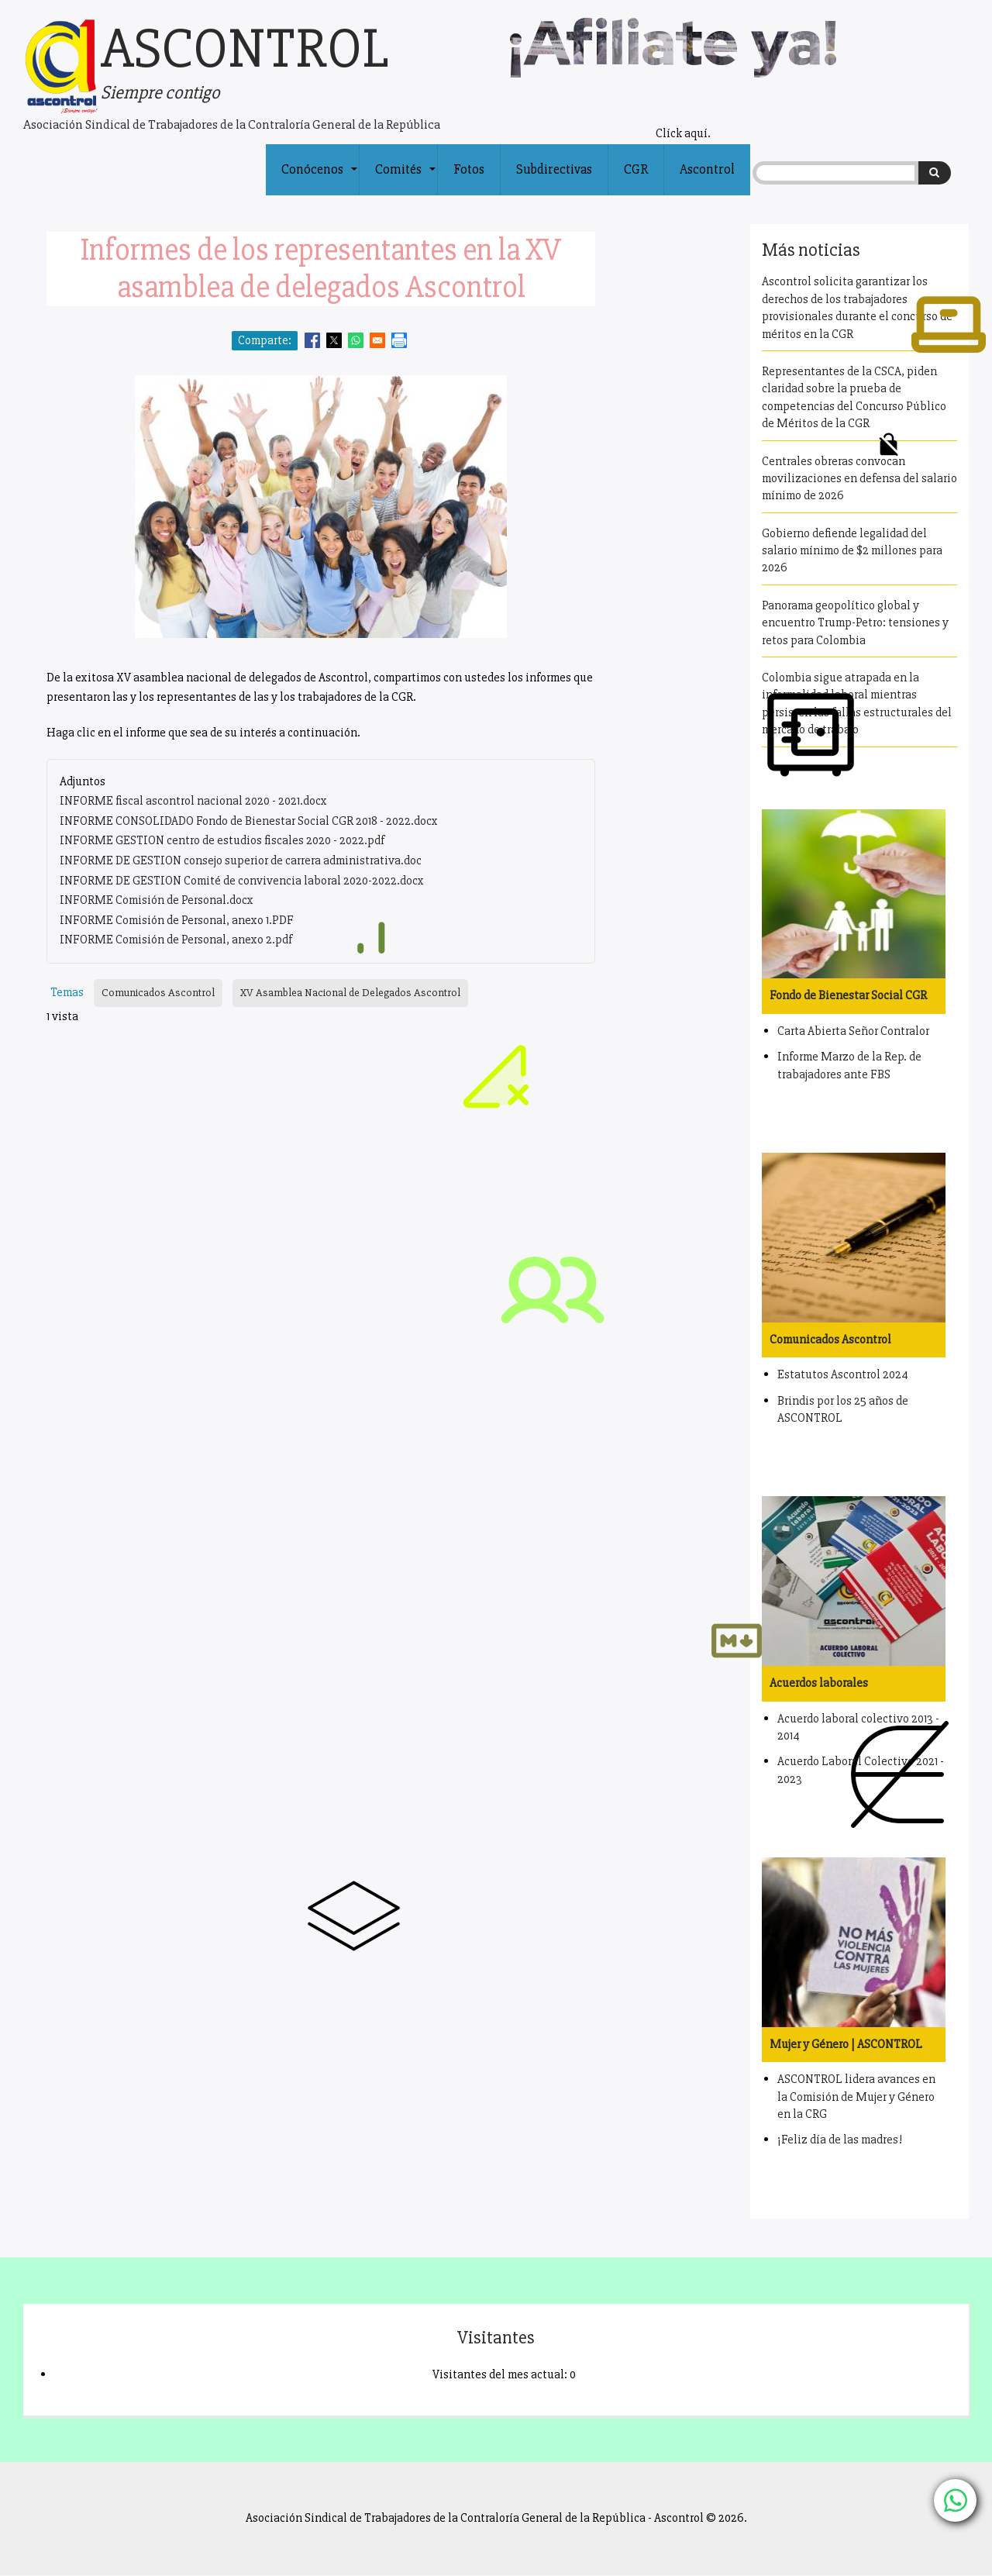  Describe the element at coordinates (949, 323) in the screenshot. I see `switch to desktop view` at that location.